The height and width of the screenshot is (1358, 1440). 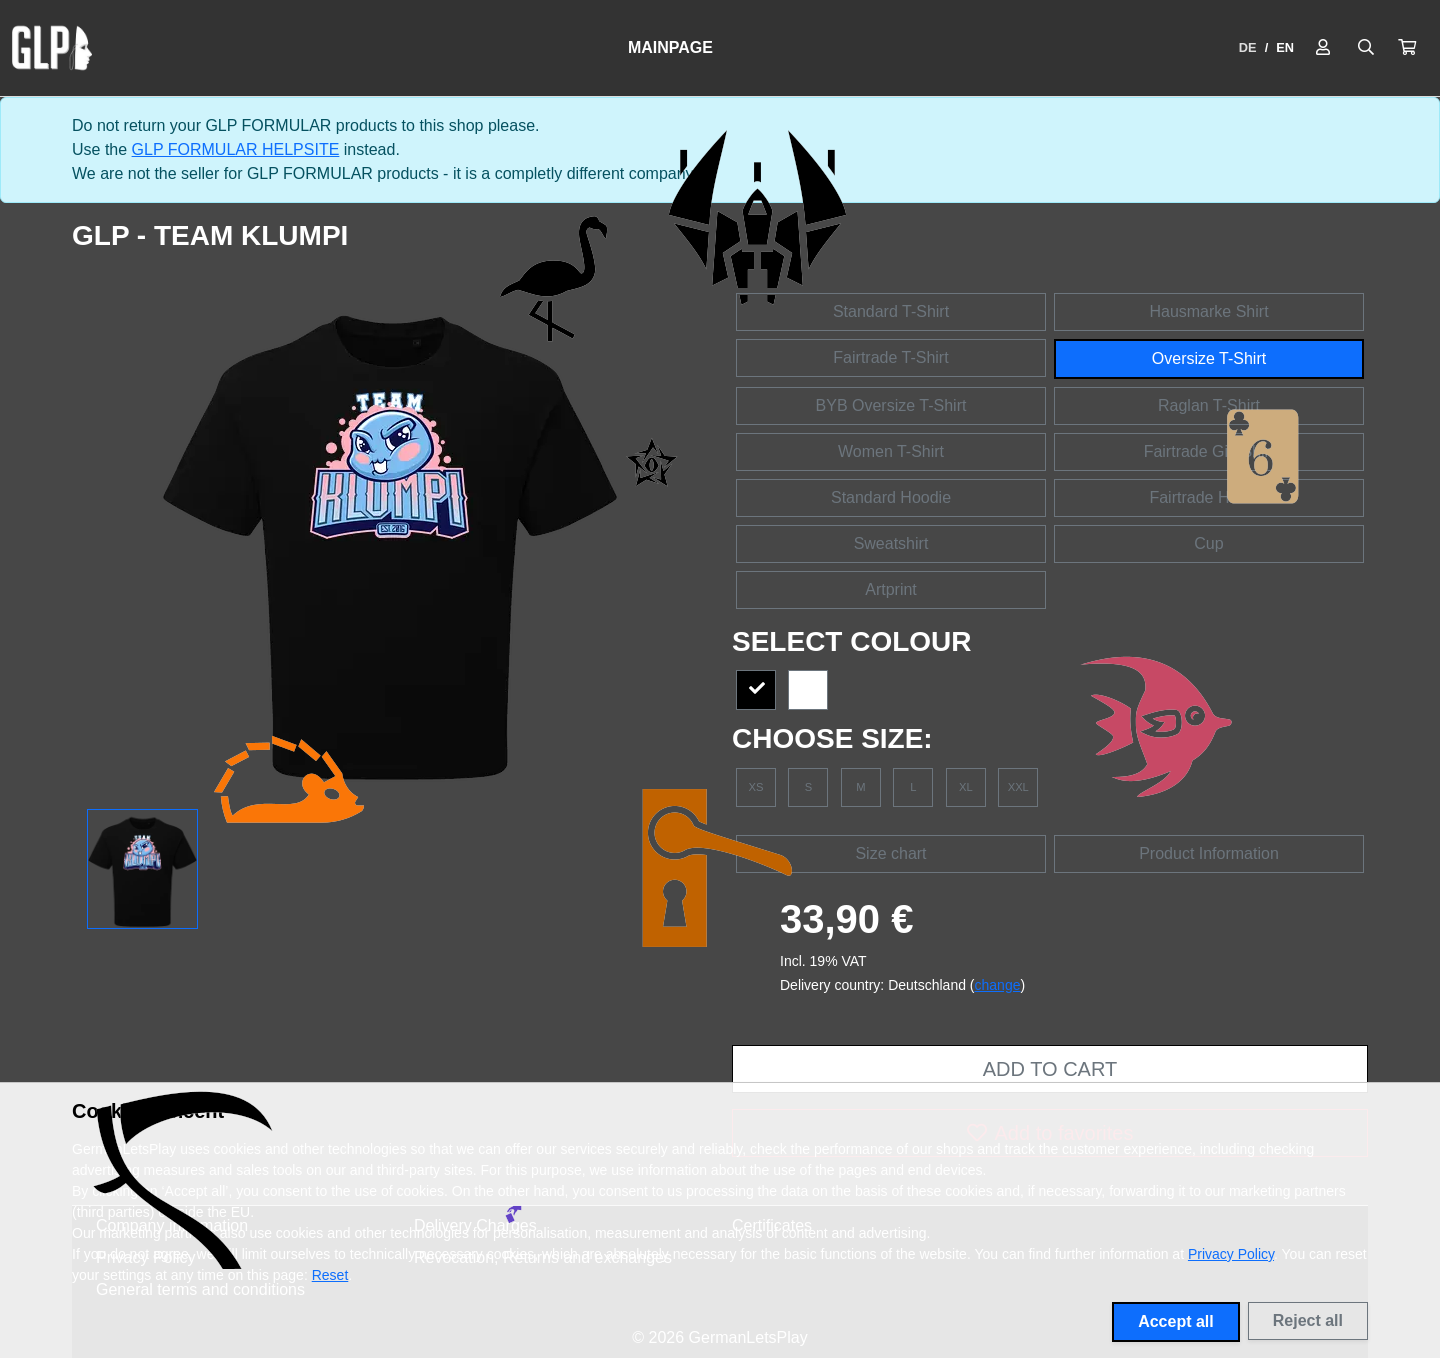 What do you see at coordinates (1156, 722) in the screenshot?
I see `tropical fish icon for aquarium or marine-themed games` at bounding box center [1156, 722].